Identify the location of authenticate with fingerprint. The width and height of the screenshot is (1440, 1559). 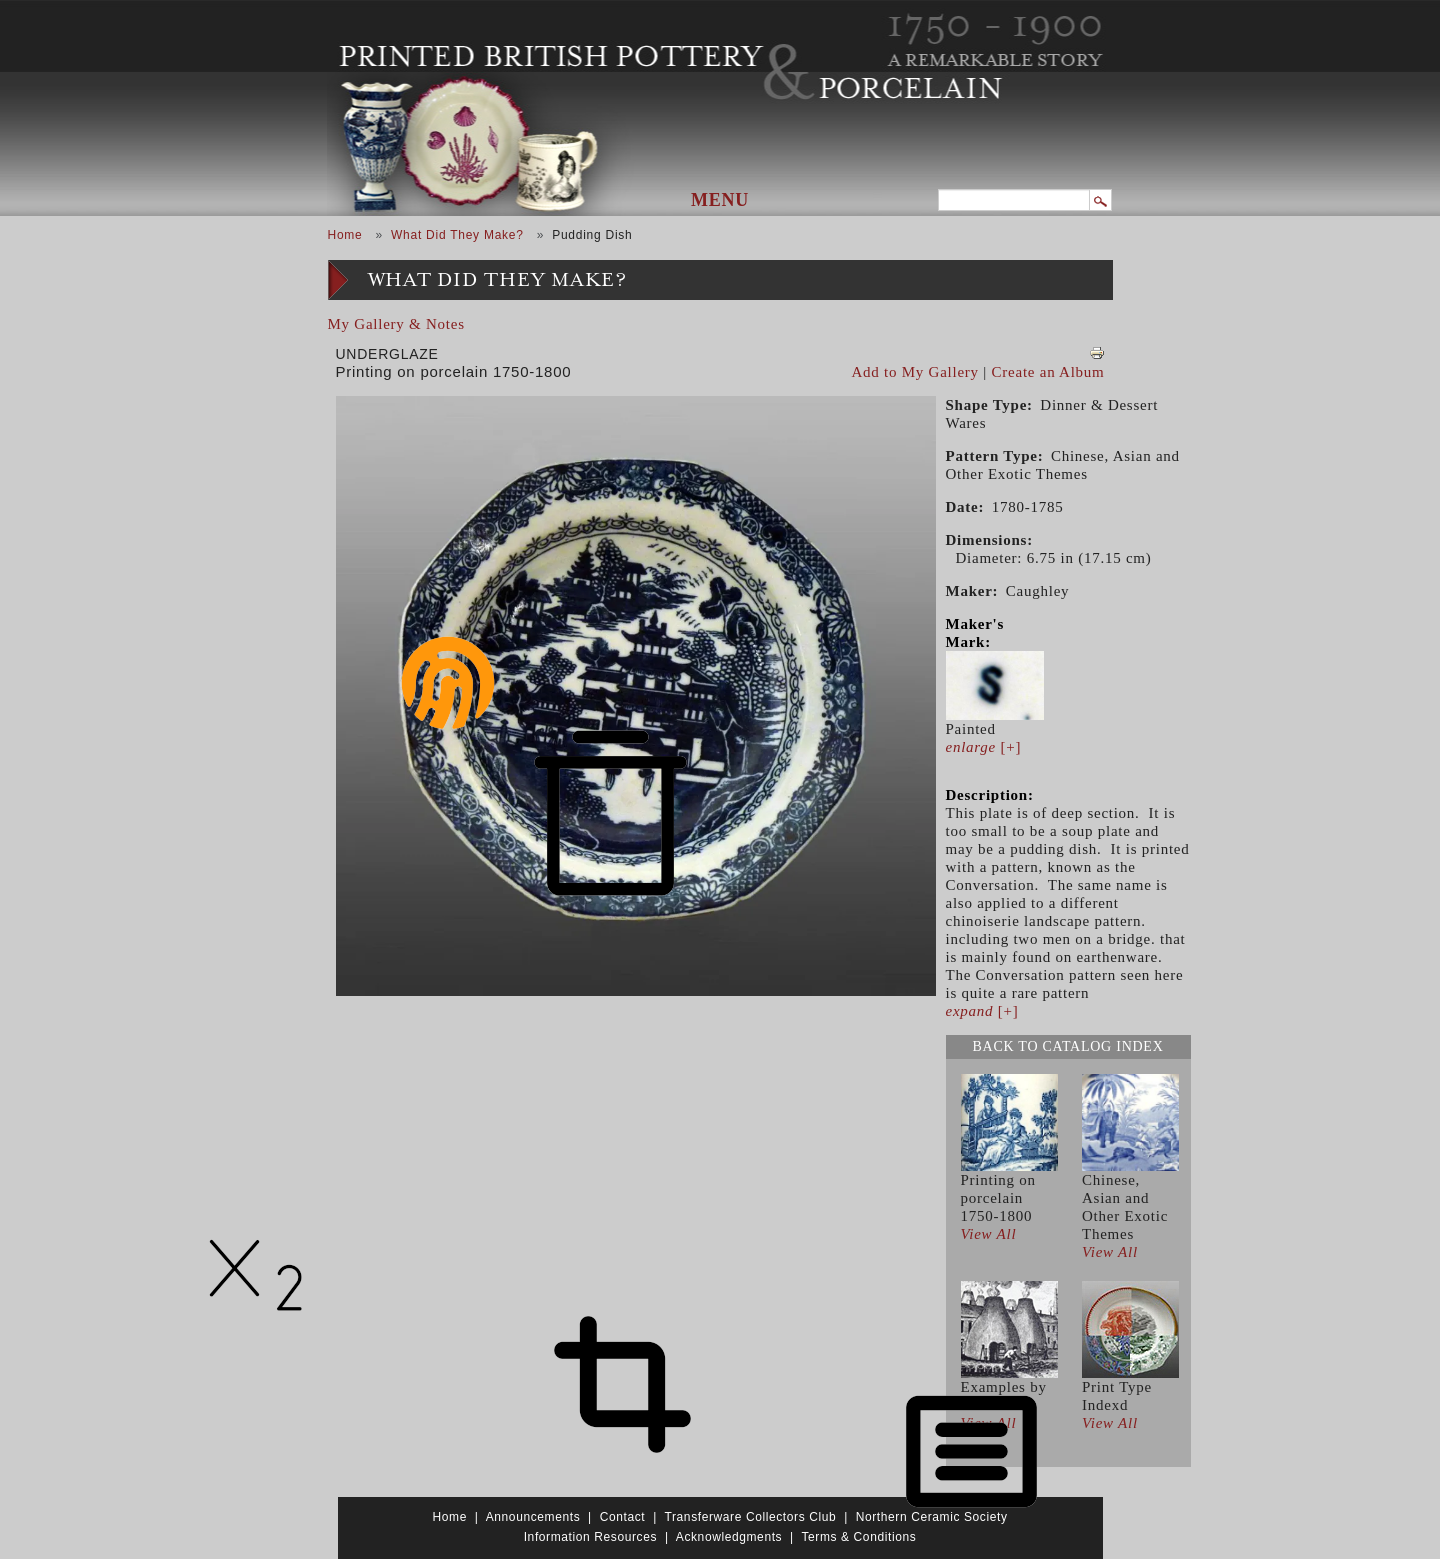
(448, 683).